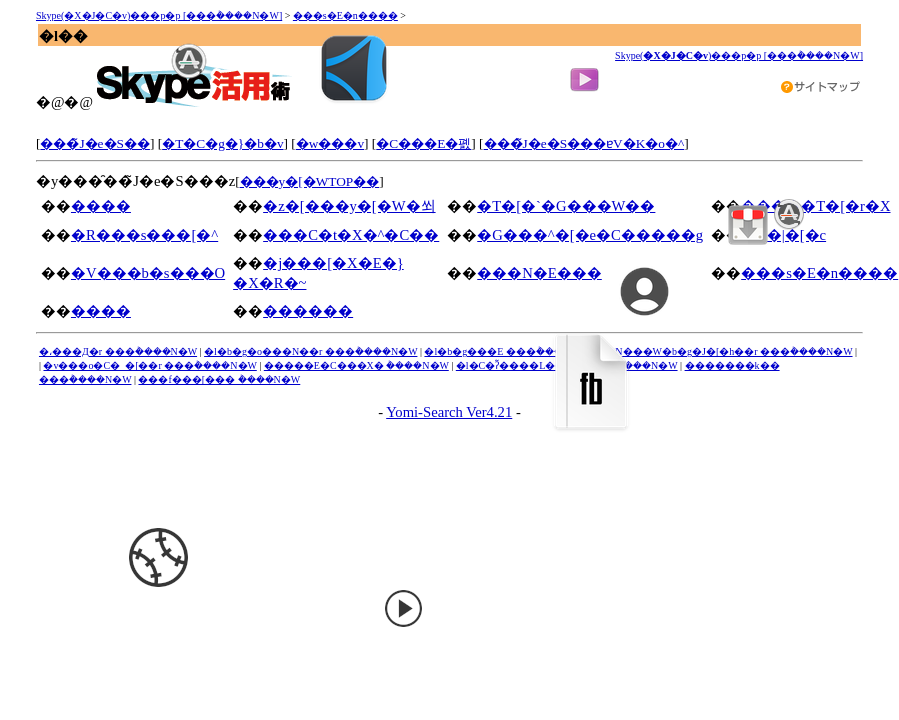 Image resolution: width=899 pixels, height=720 pixels. I want to click on open Adobe Acrobat Reader, so click(354, 68).